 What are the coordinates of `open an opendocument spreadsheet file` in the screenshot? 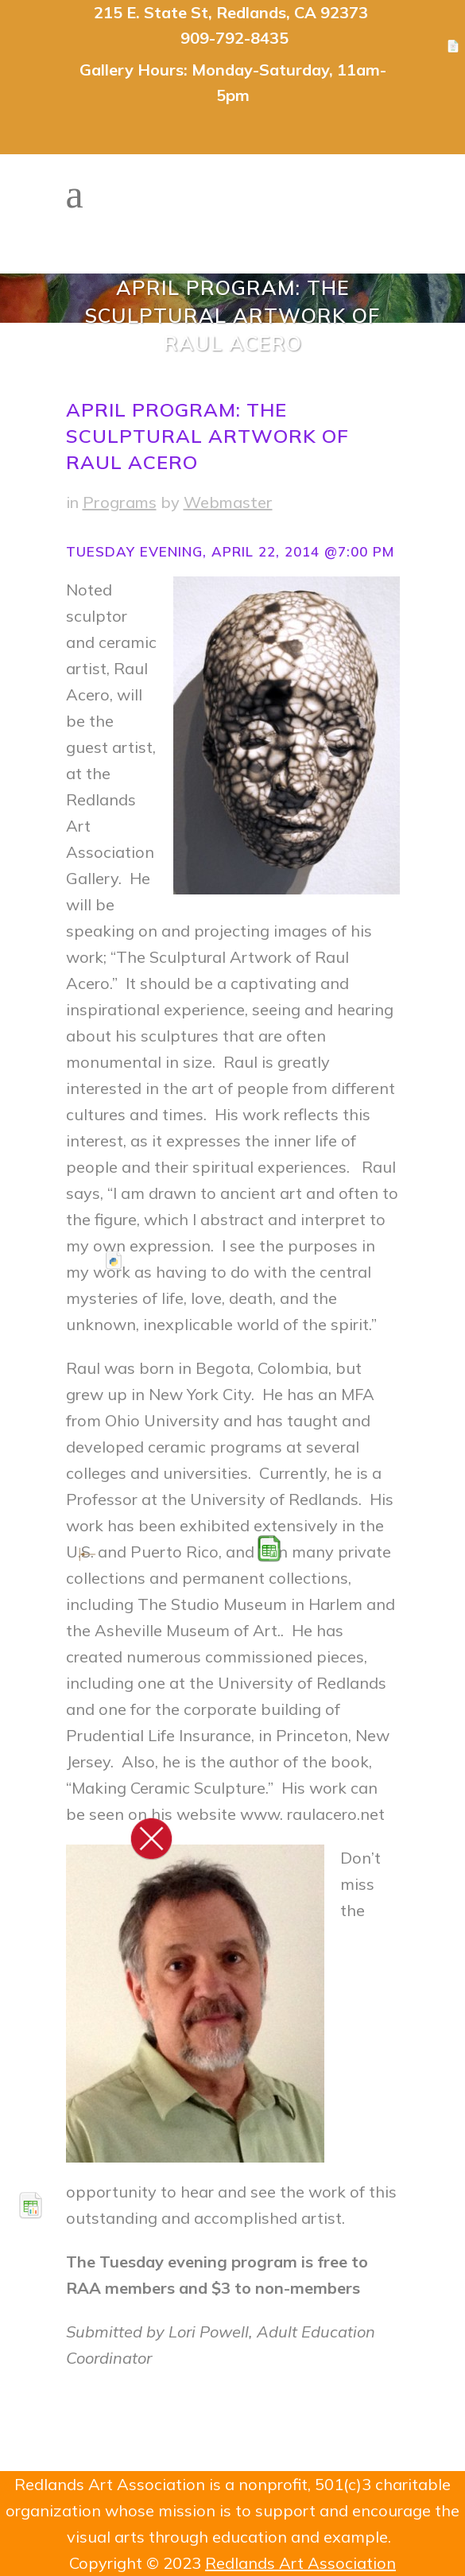 It's located at (269, 1548).